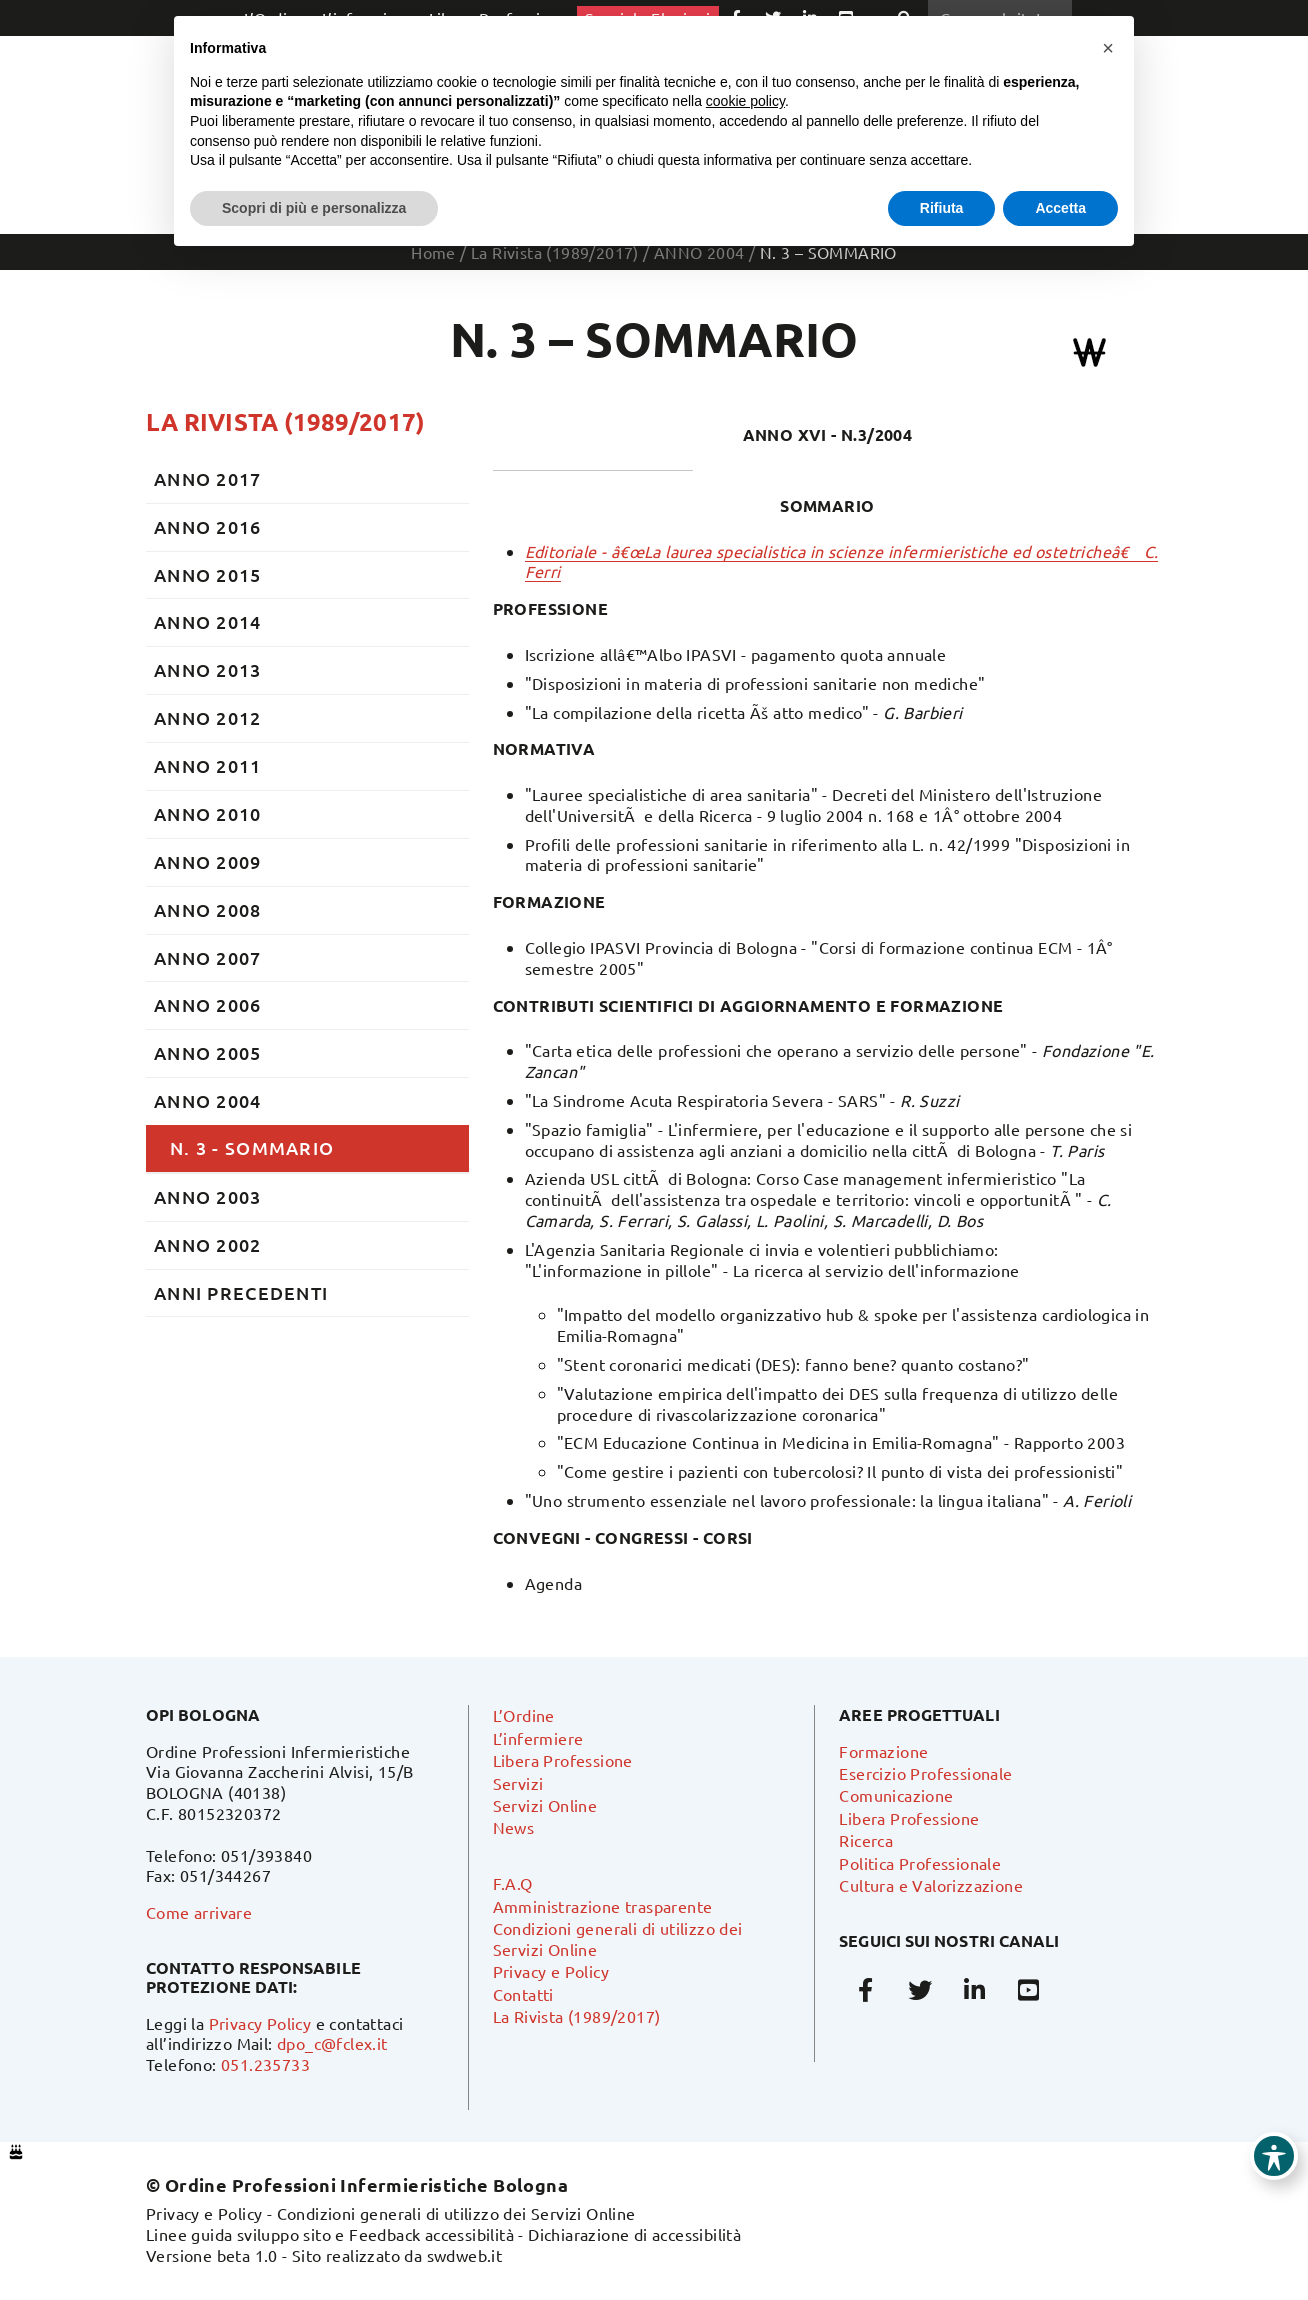 The image size is (1308, 2300). I want to click on view birthday or celebration events, so click(16, 2152).